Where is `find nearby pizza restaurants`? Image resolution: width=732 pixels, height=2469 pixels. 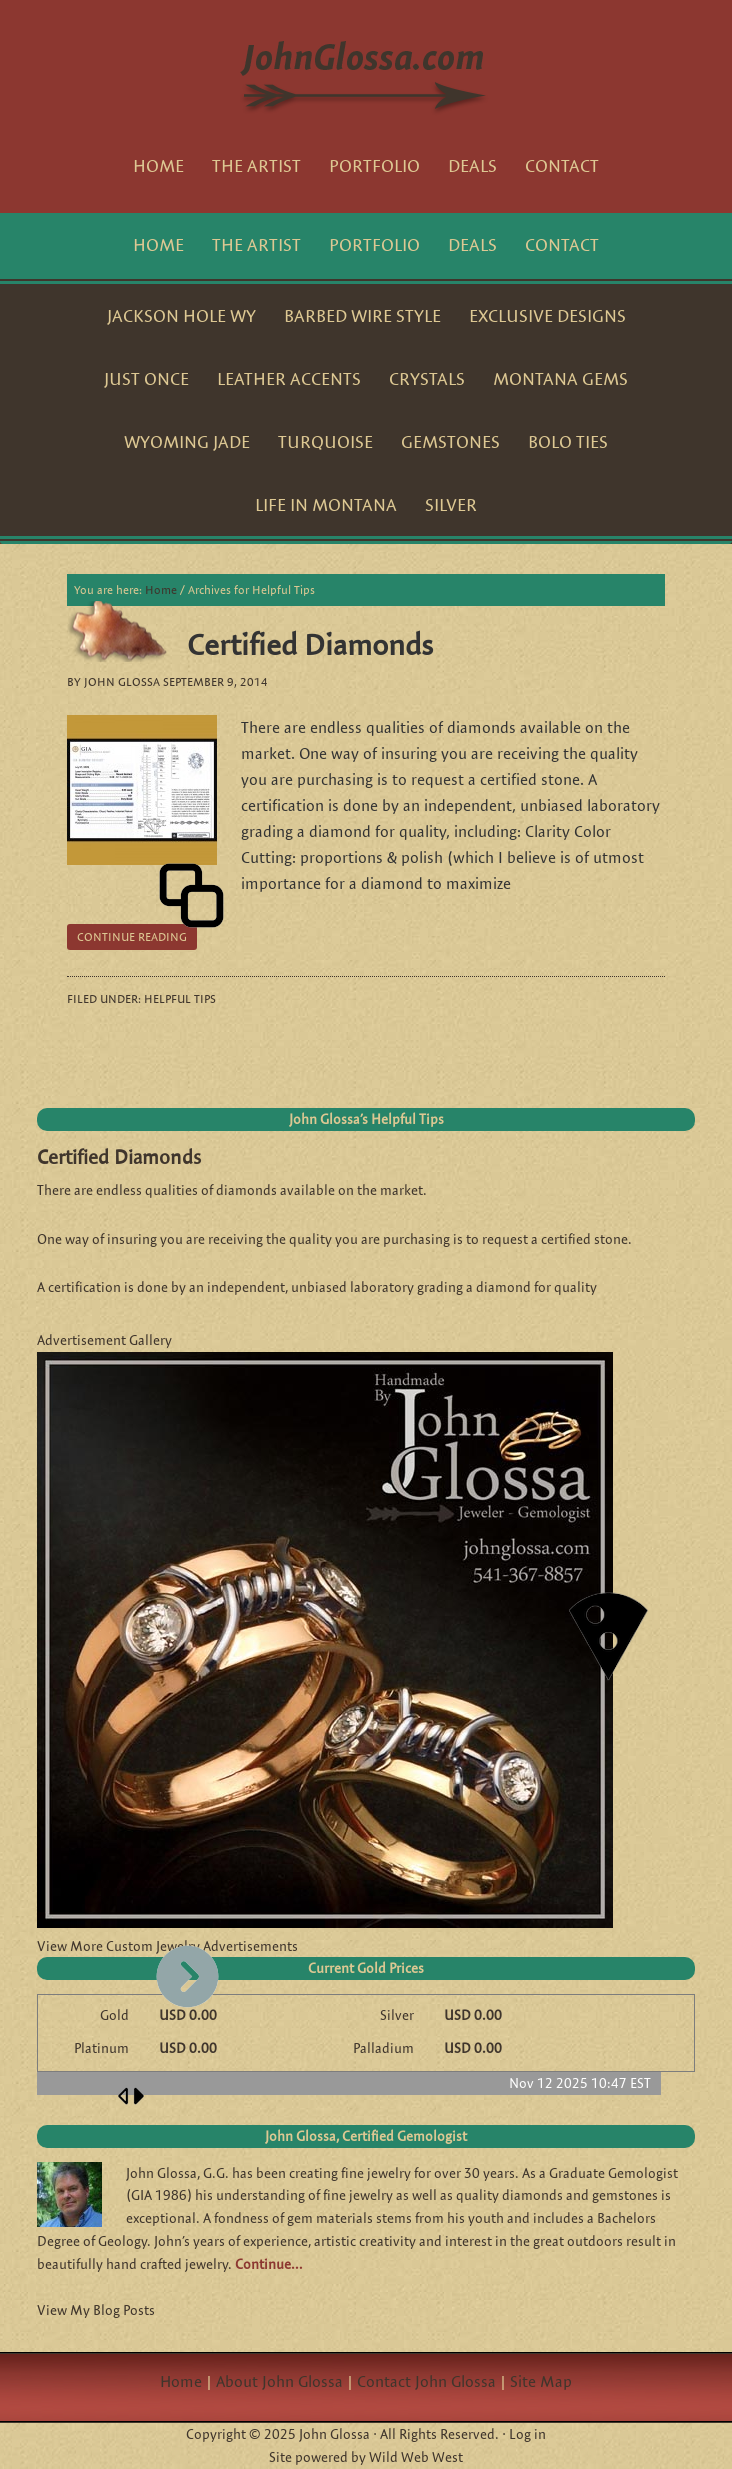 find nearby pizza restaurants is located at coordinates (608, 1636).